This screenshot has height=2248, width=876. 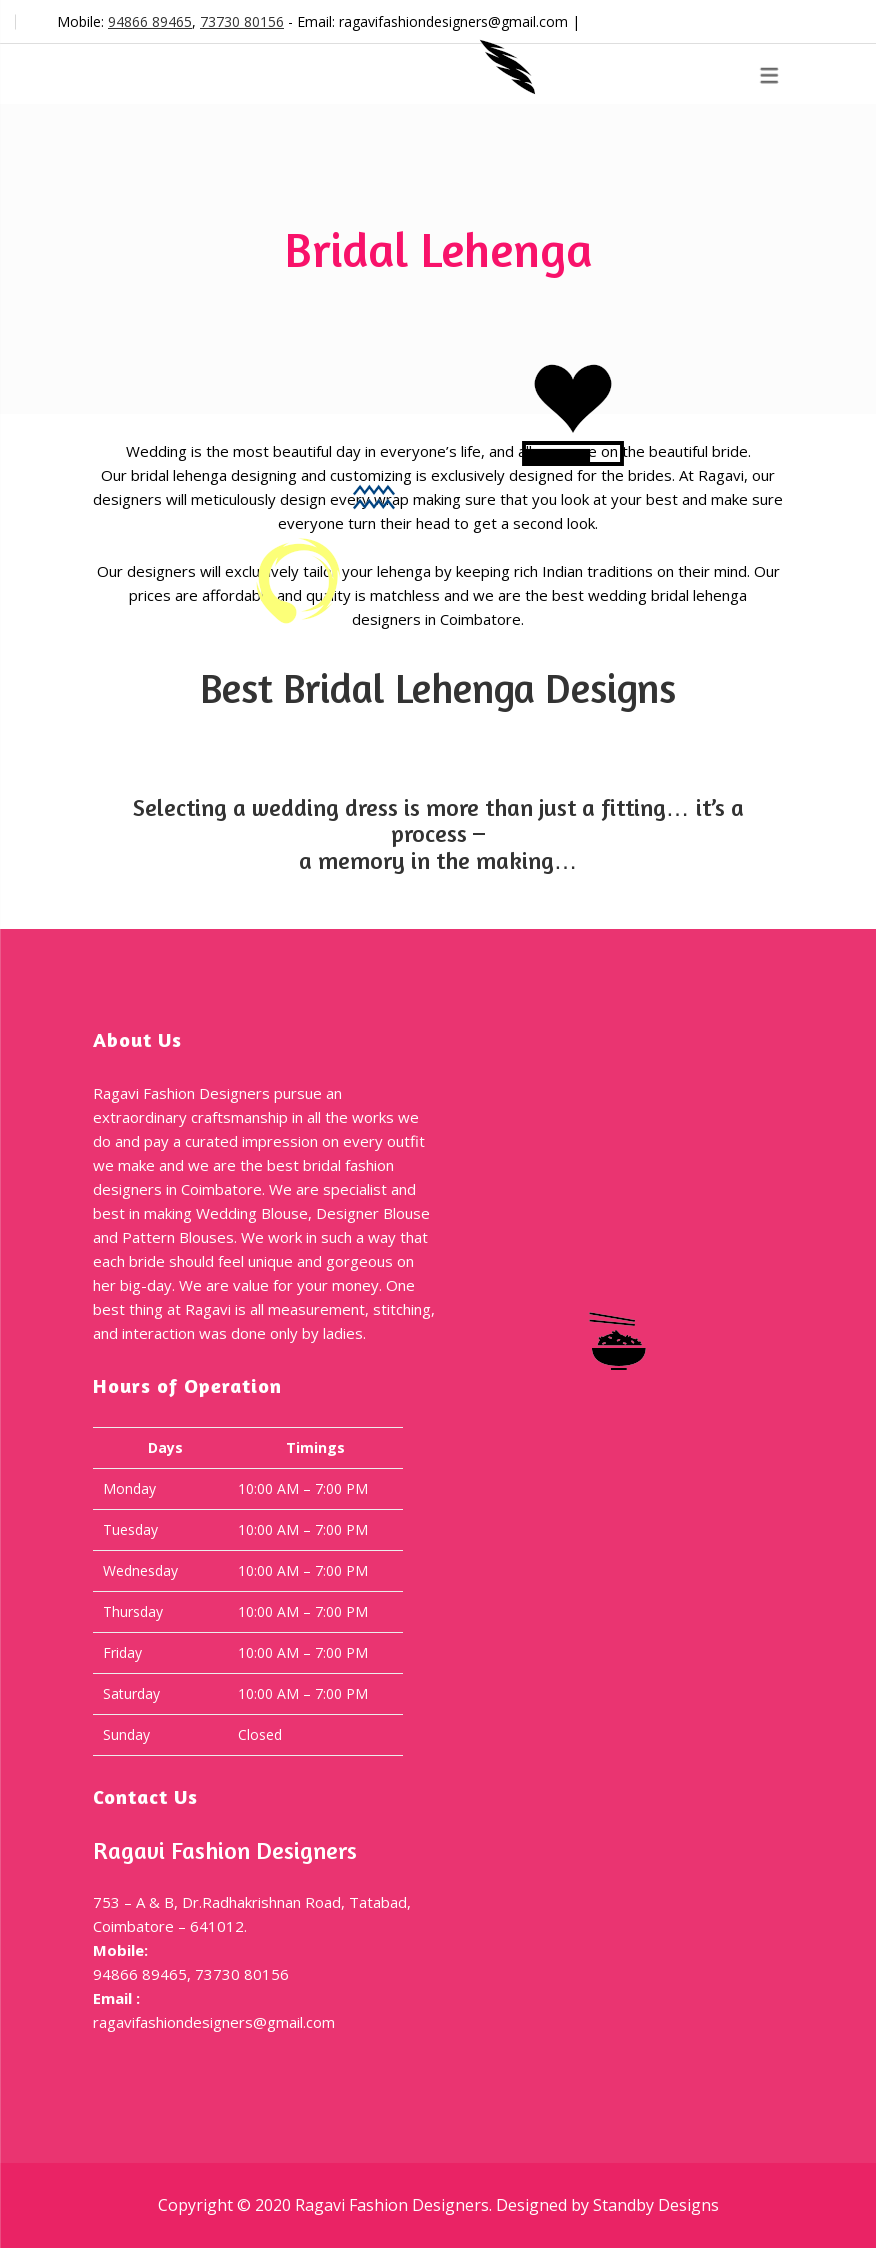 What do you see at coordinates (299, 581) in the screenshot?
I see `zen or meditation mode` at bounding box center [299, 581].